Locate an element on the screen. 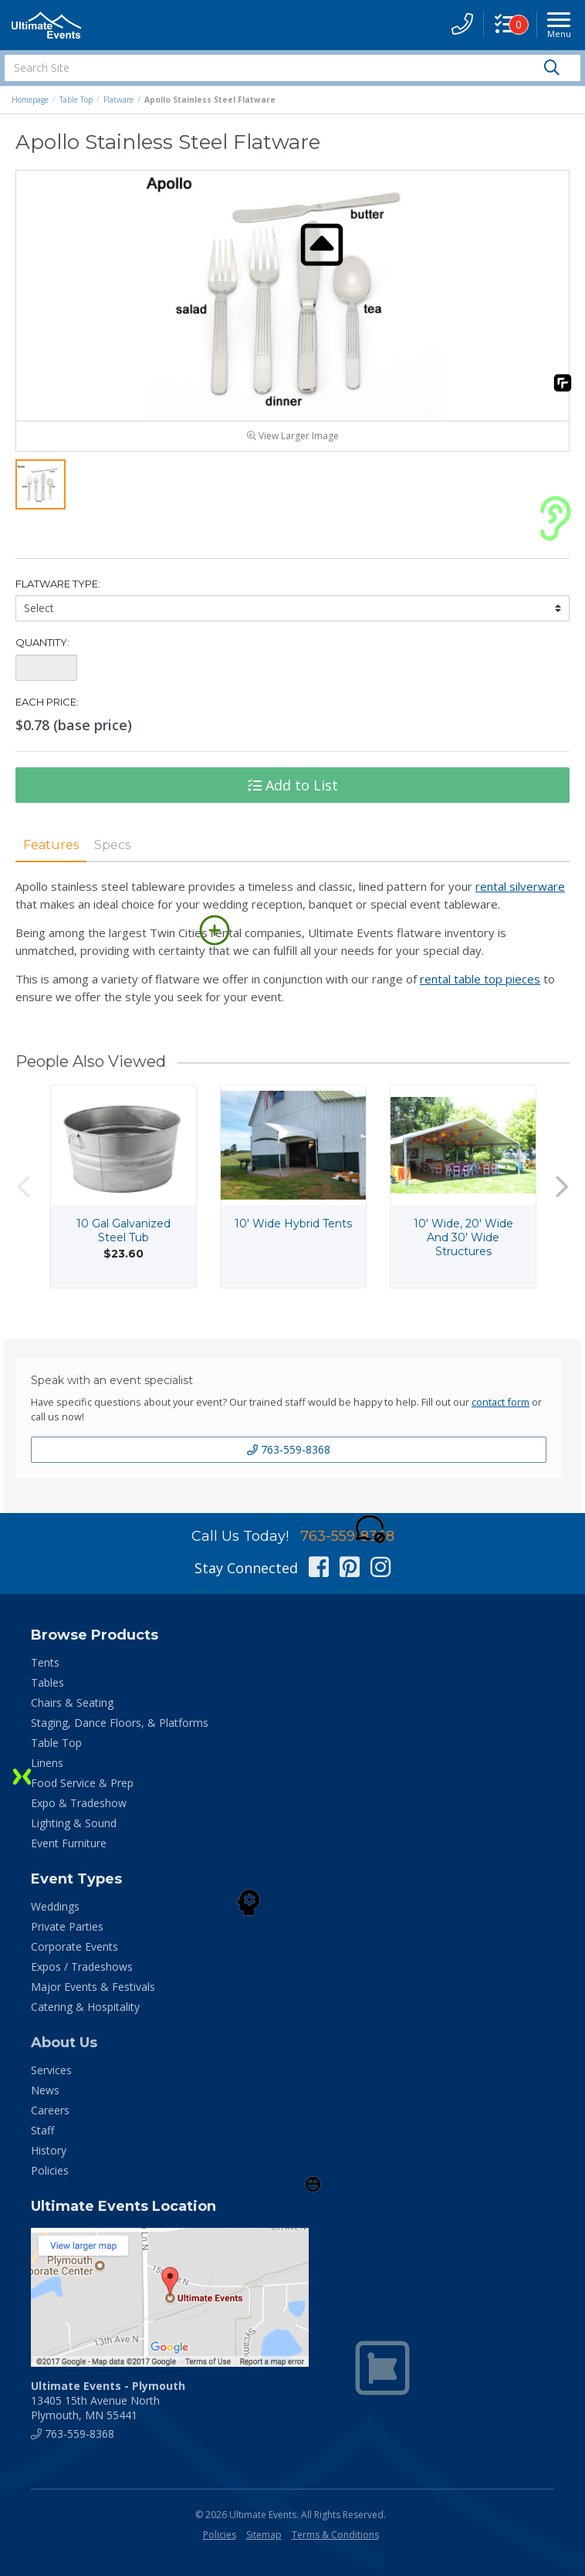  expand or collapse a section upward is located at coordinates (322, 245).